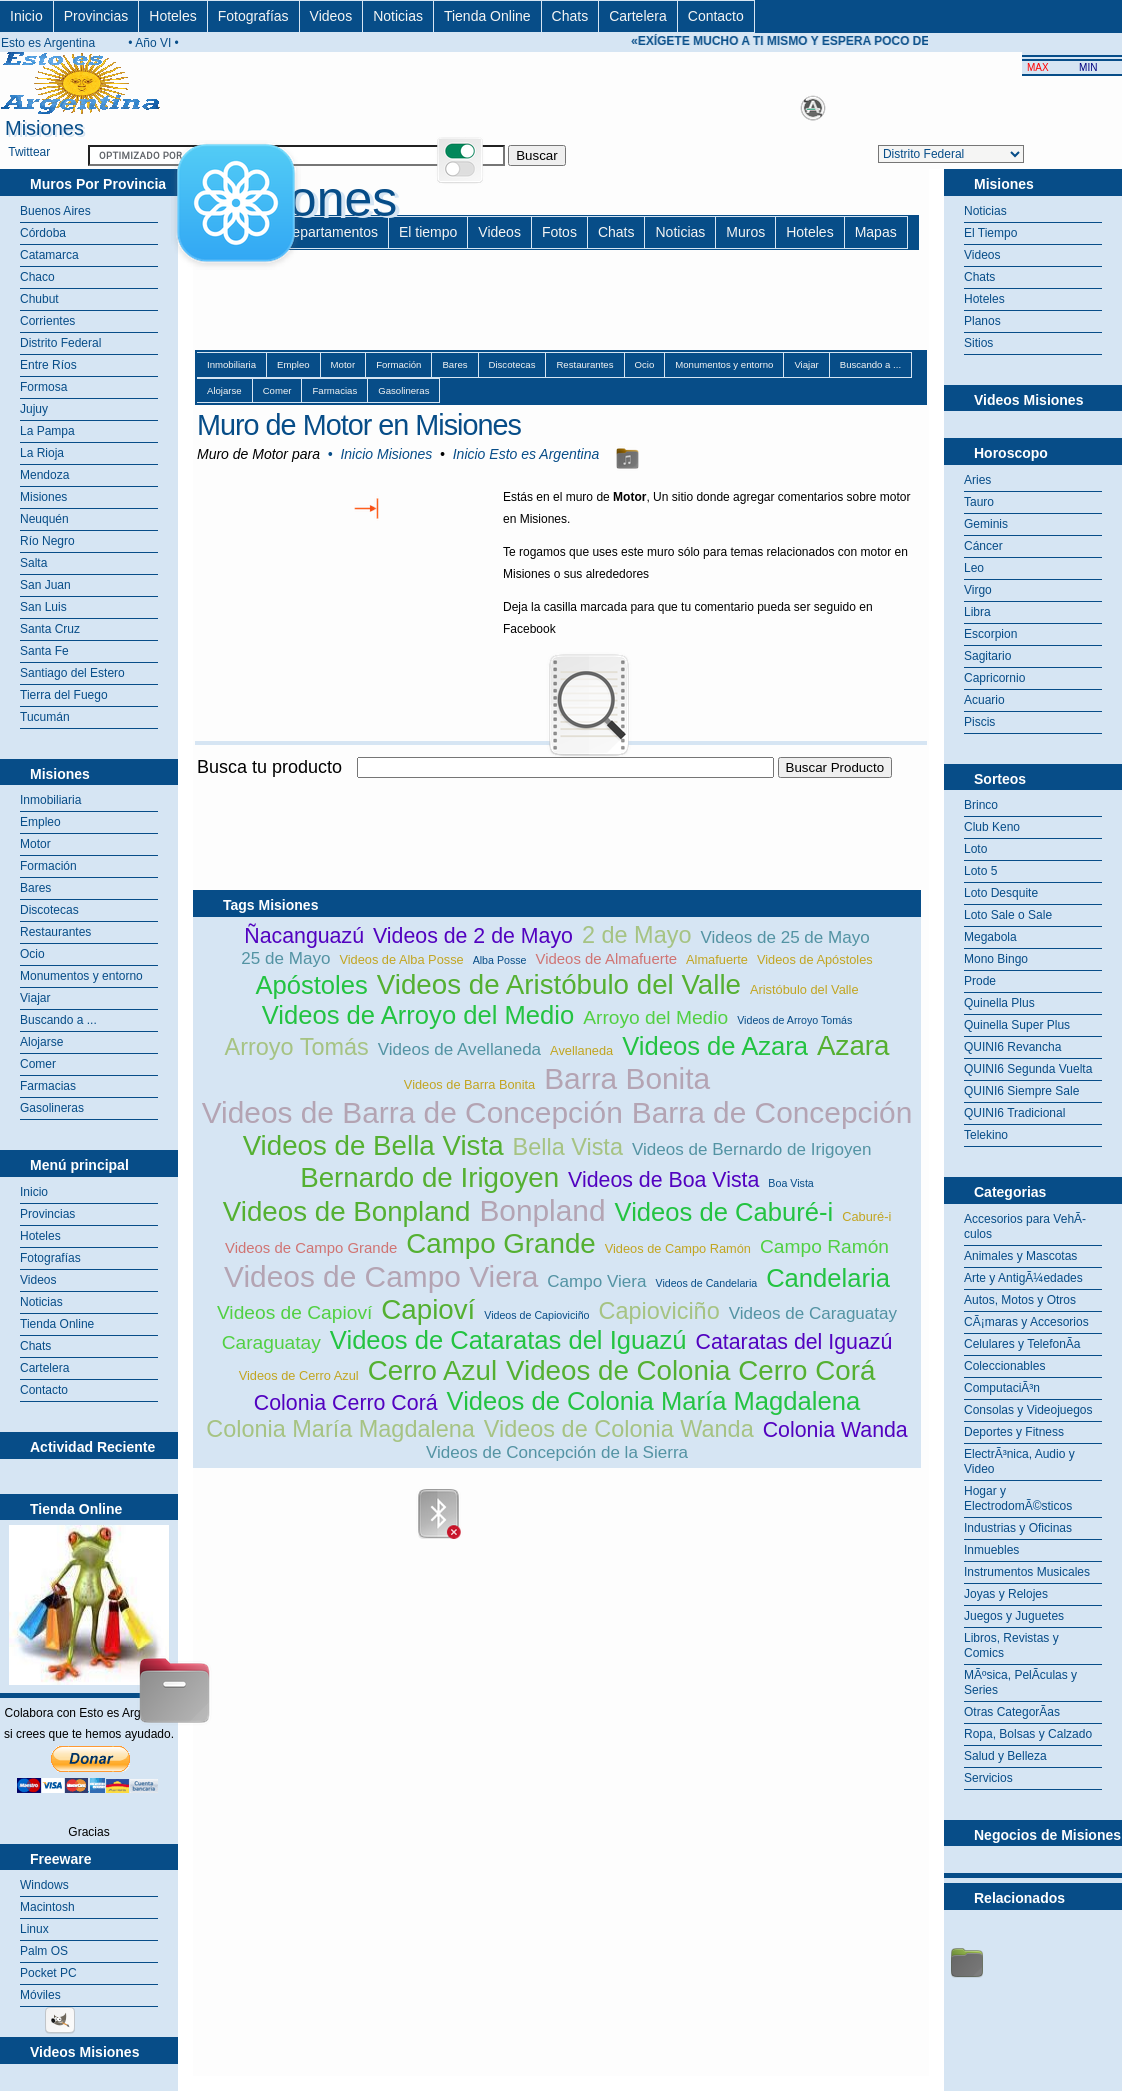  What do you see at coordinates (967, 1962) in the screenshot?
I see `access a remote or network folder` at bounding box center [967, 1962].